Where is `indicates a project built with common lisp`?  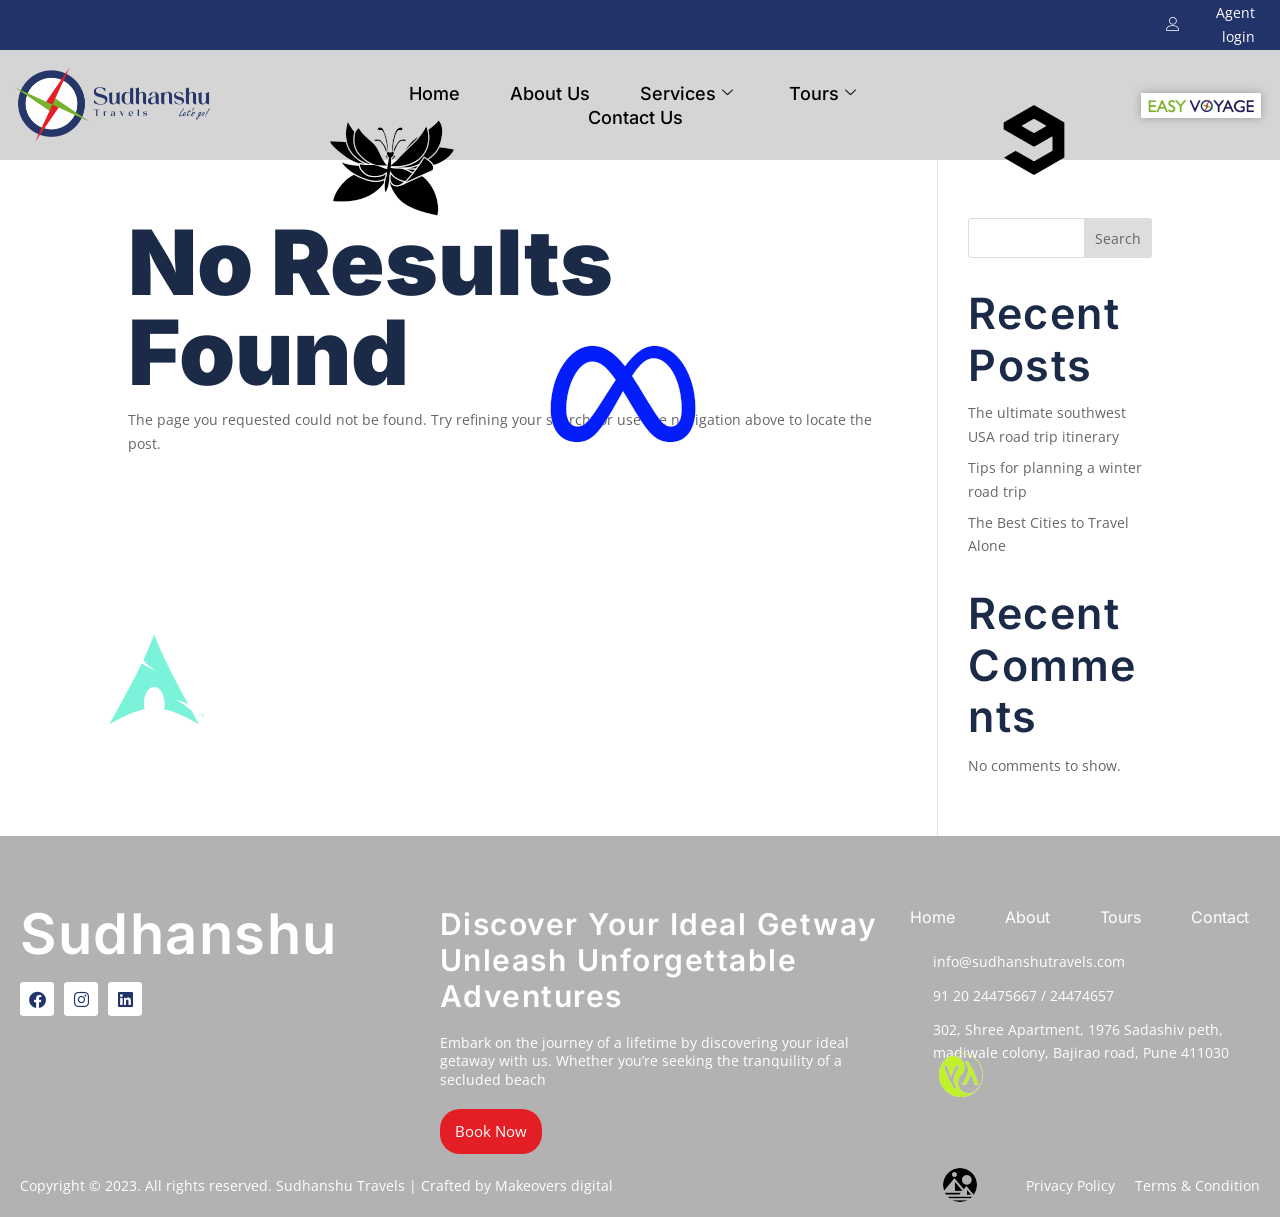 indicates a project built with common lisp is located at coordinates (961, 1075).